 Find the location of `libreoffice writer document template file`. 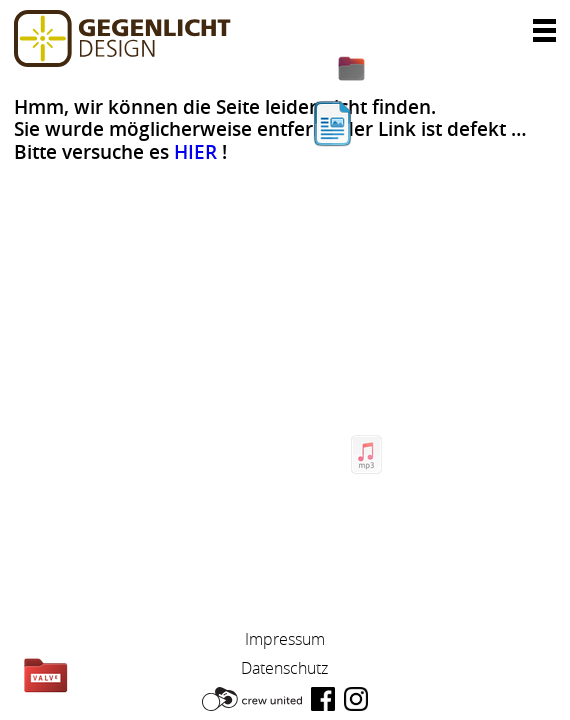

libreoffice writer document template file is located at coordinates (332, 123).